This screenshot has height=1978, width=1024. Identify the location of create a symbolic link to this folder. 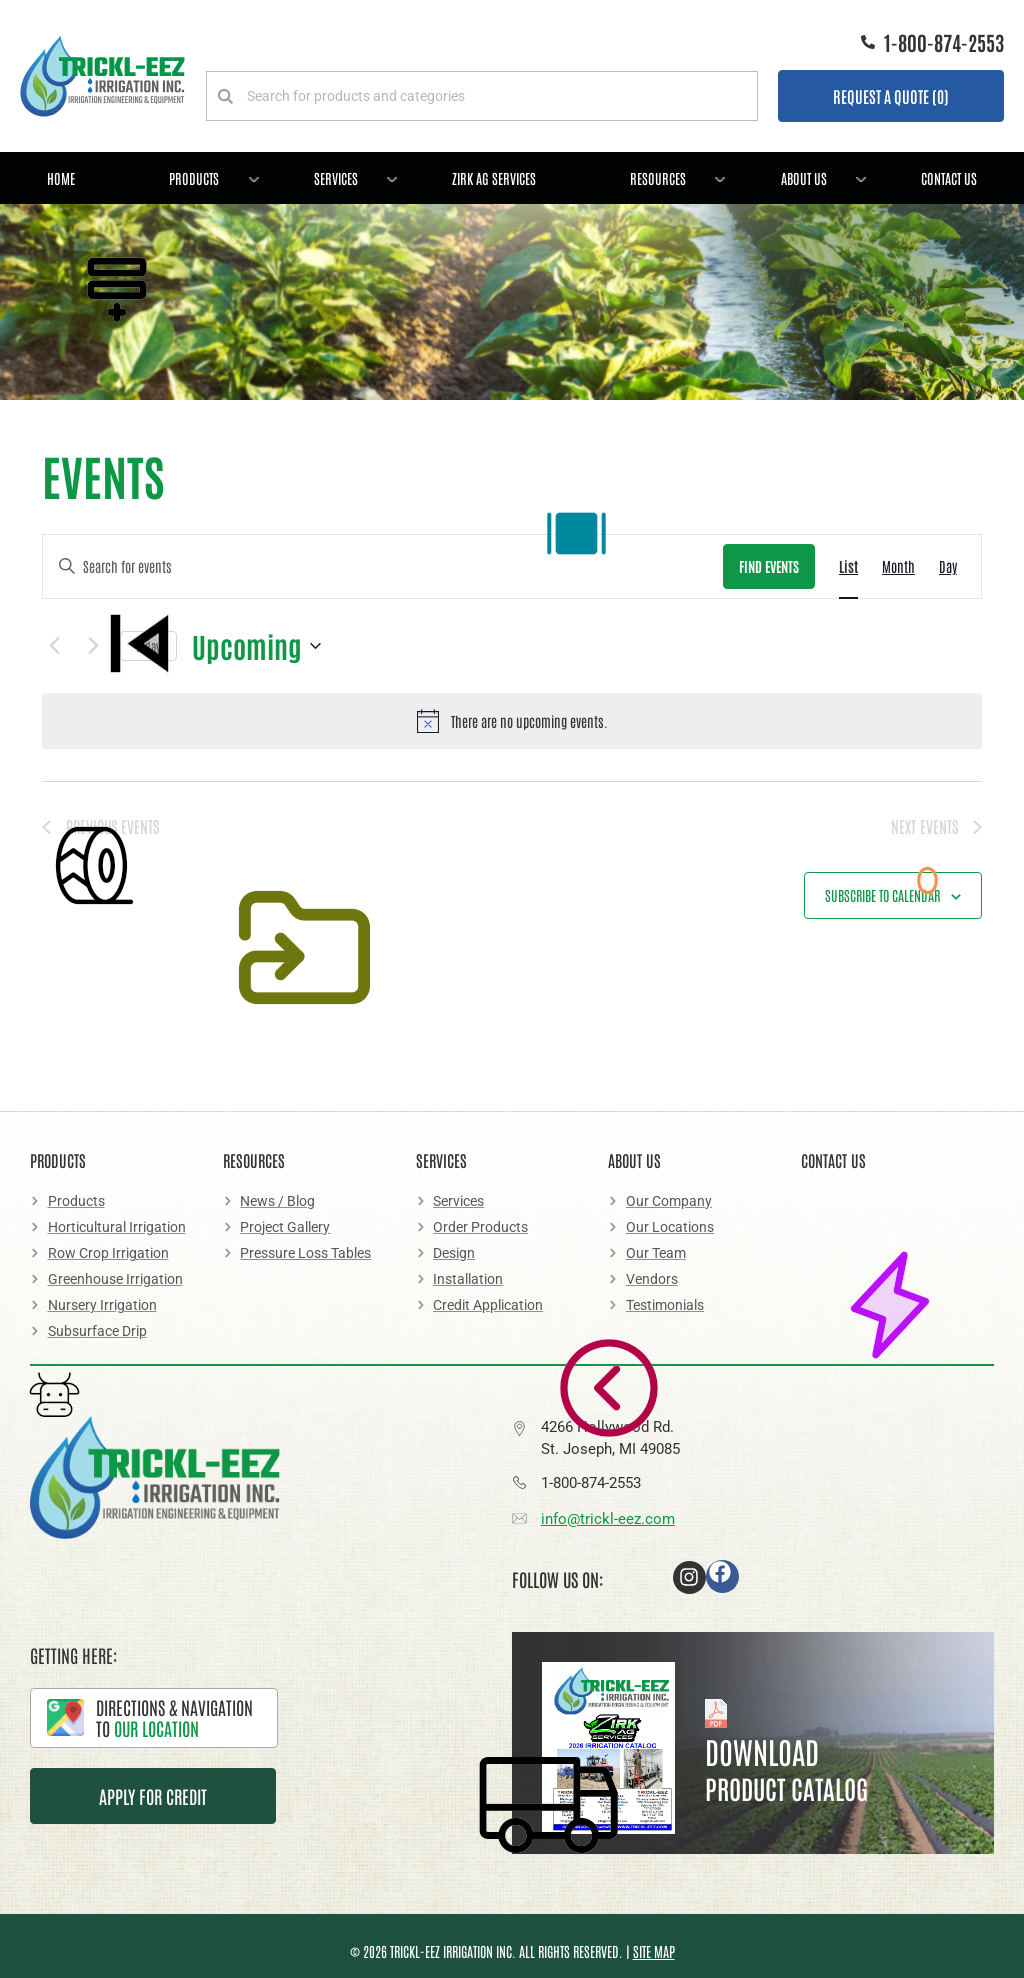
(304, 950).